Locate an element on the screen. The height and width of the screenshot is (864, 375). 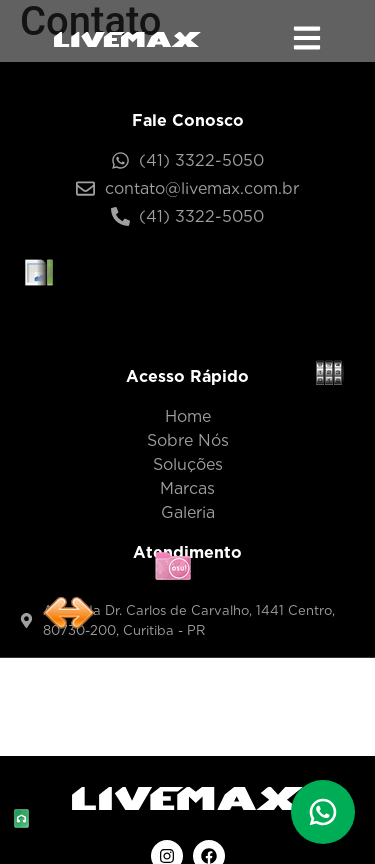
access privacy and security settings is located at coordinates (329, 373).